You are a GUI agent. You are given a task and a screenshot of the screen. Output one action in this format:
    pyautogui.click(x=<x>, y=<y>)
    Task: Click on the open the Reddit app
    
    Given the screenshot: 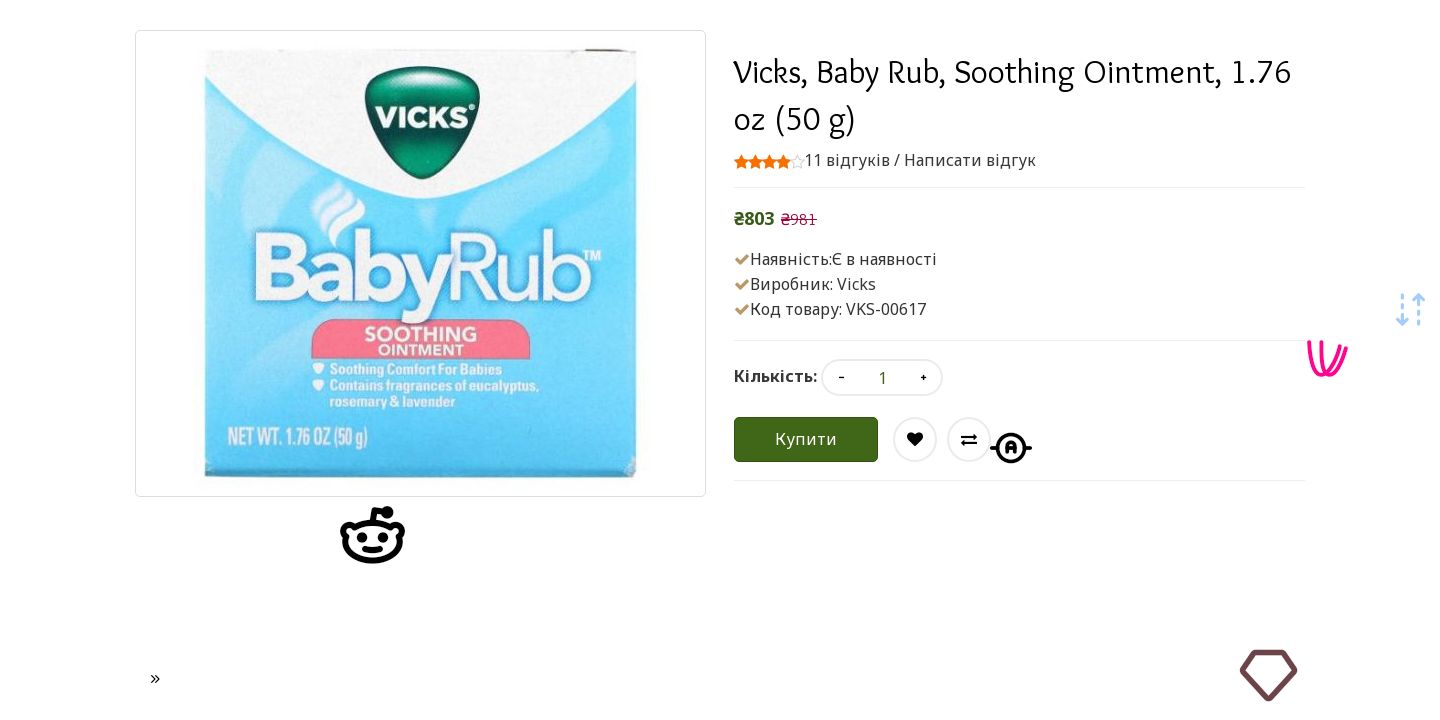 What is the action you would take?
    pyautogui.click(x=372, y=537)
    